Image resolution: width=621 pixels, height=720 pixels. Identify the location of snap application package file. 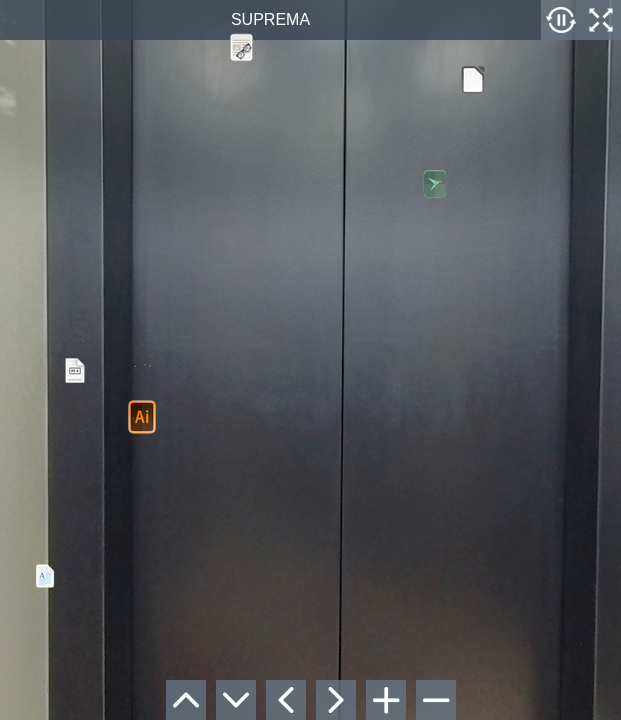
(435, 184).